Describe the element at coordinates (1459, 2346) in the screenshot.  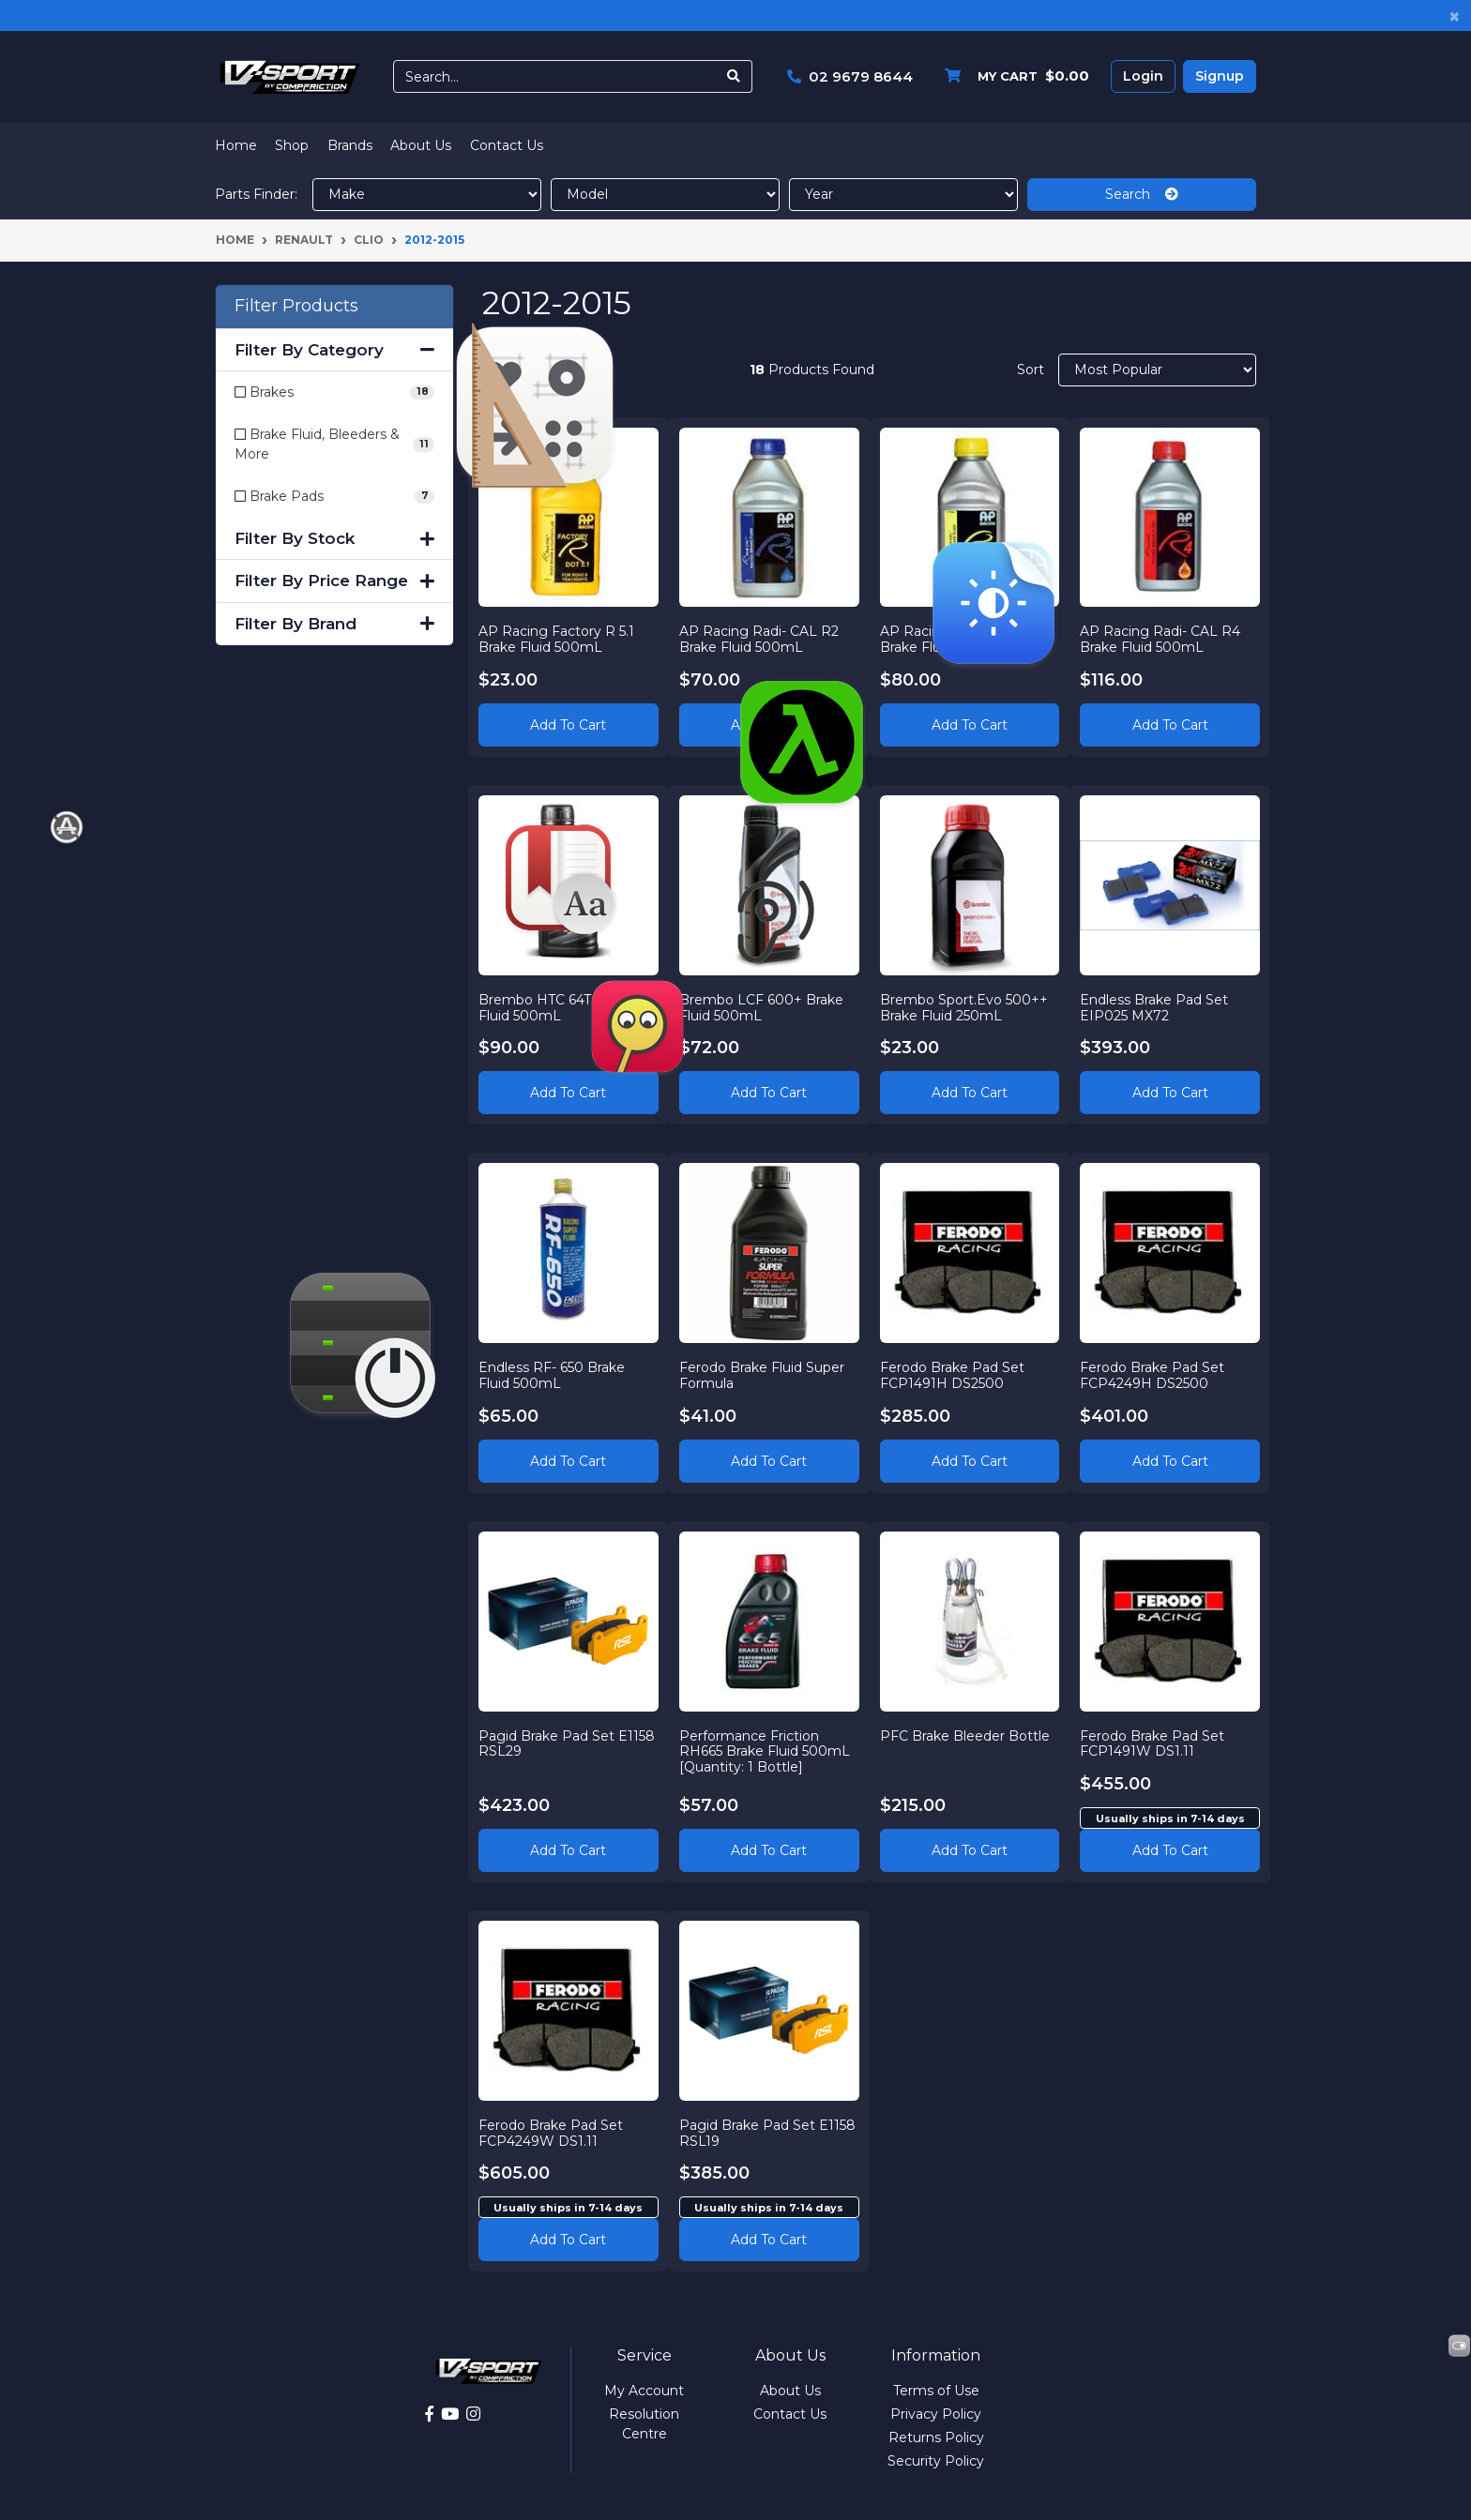
I see `access zoom accessibility settings` at that location.